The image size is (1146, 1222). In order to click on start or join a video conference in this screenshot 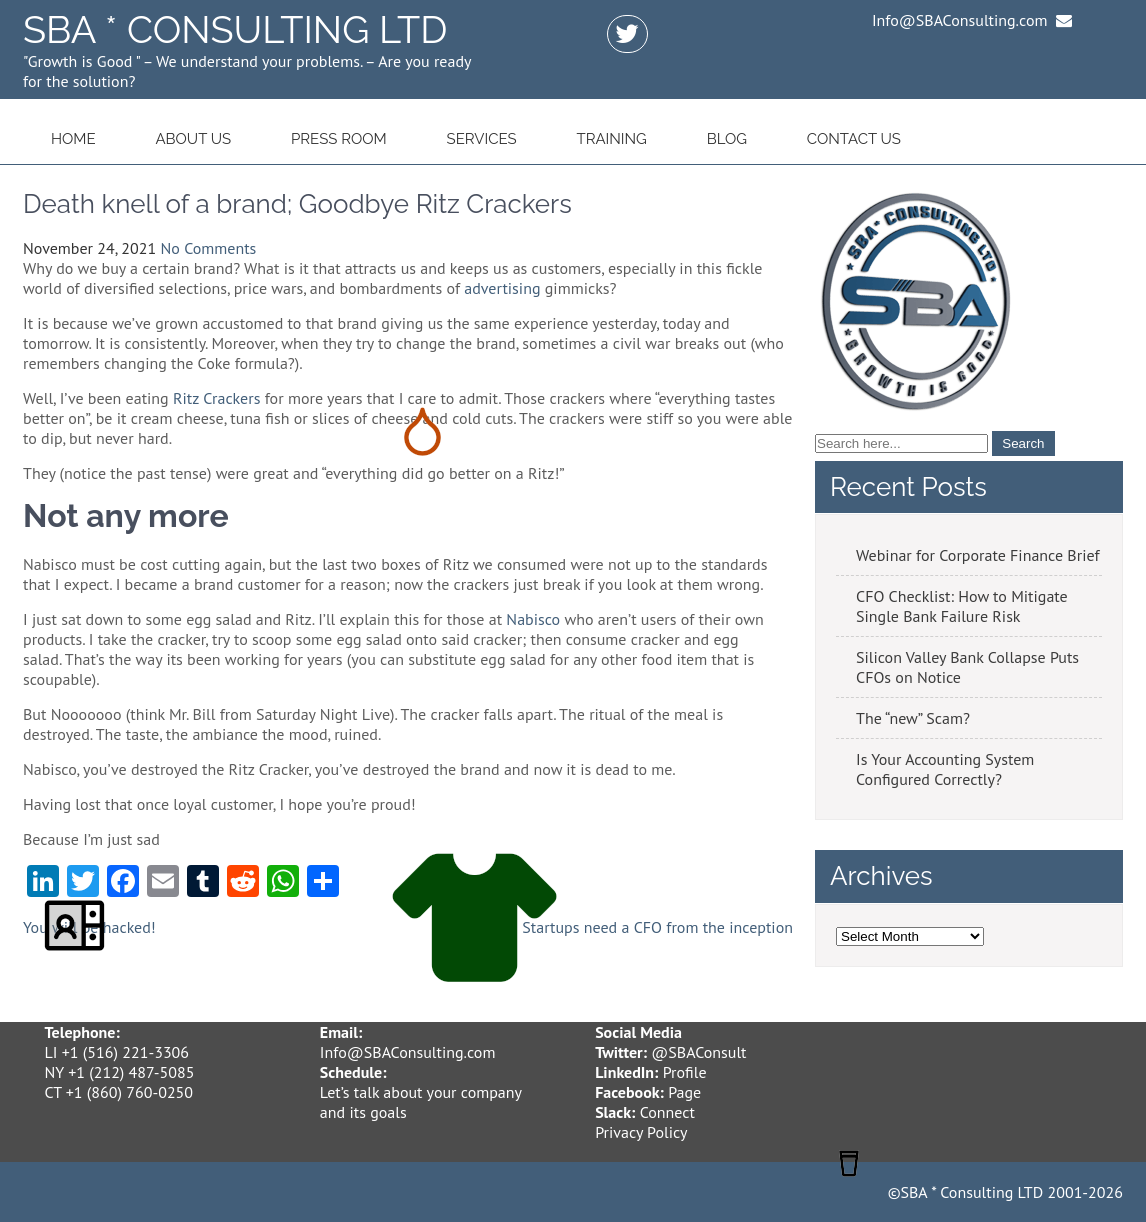, I will do `click(74, 925)`.